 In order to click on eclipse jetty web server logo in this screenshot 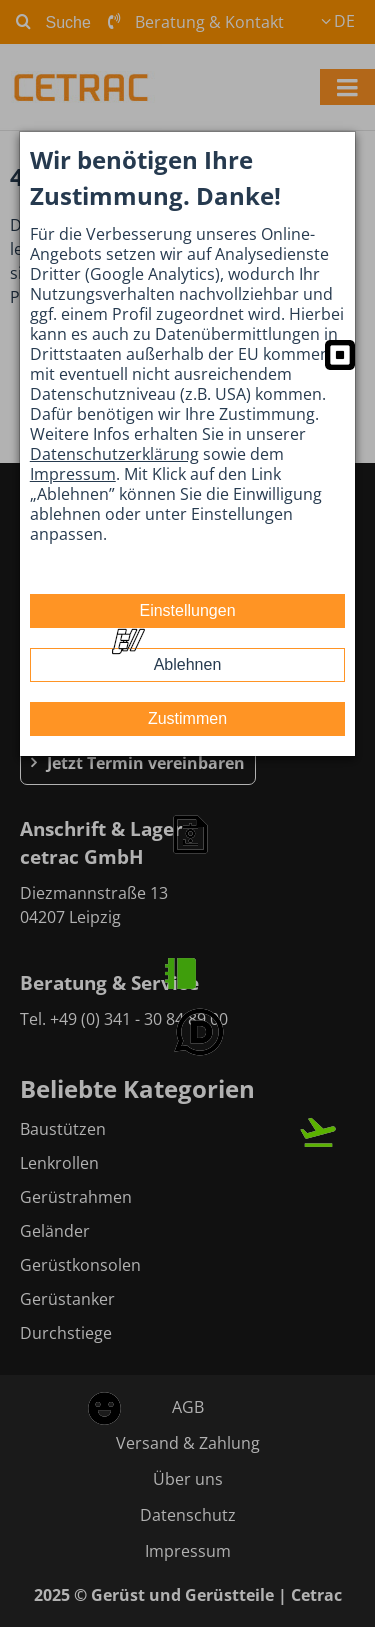, I will do `click(128, 641)`.